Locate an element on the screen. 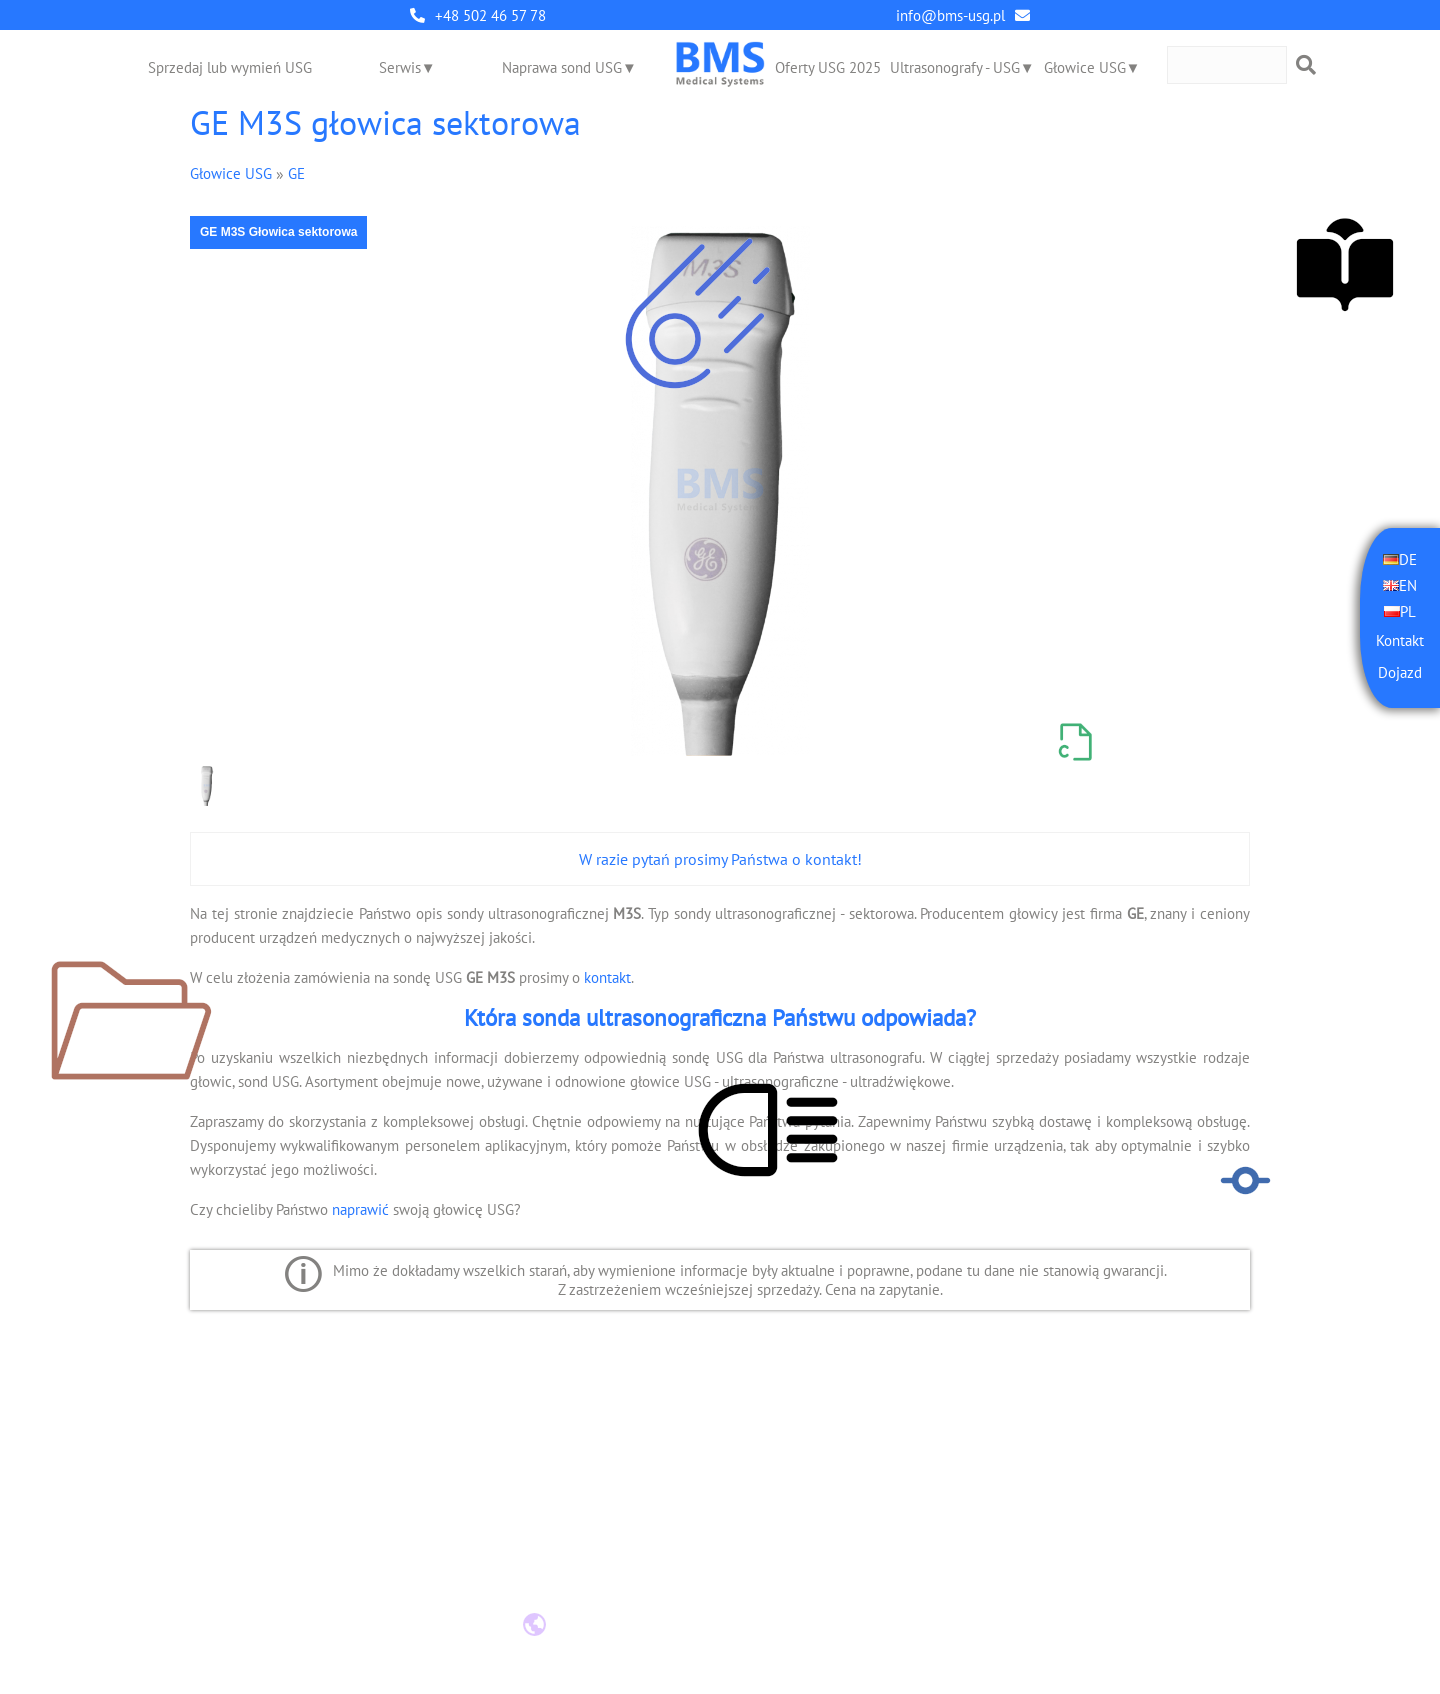 The width and height of the screenshot is (1440, 1694). switch to global or worldwide view is located at coordinates (534, 1624).